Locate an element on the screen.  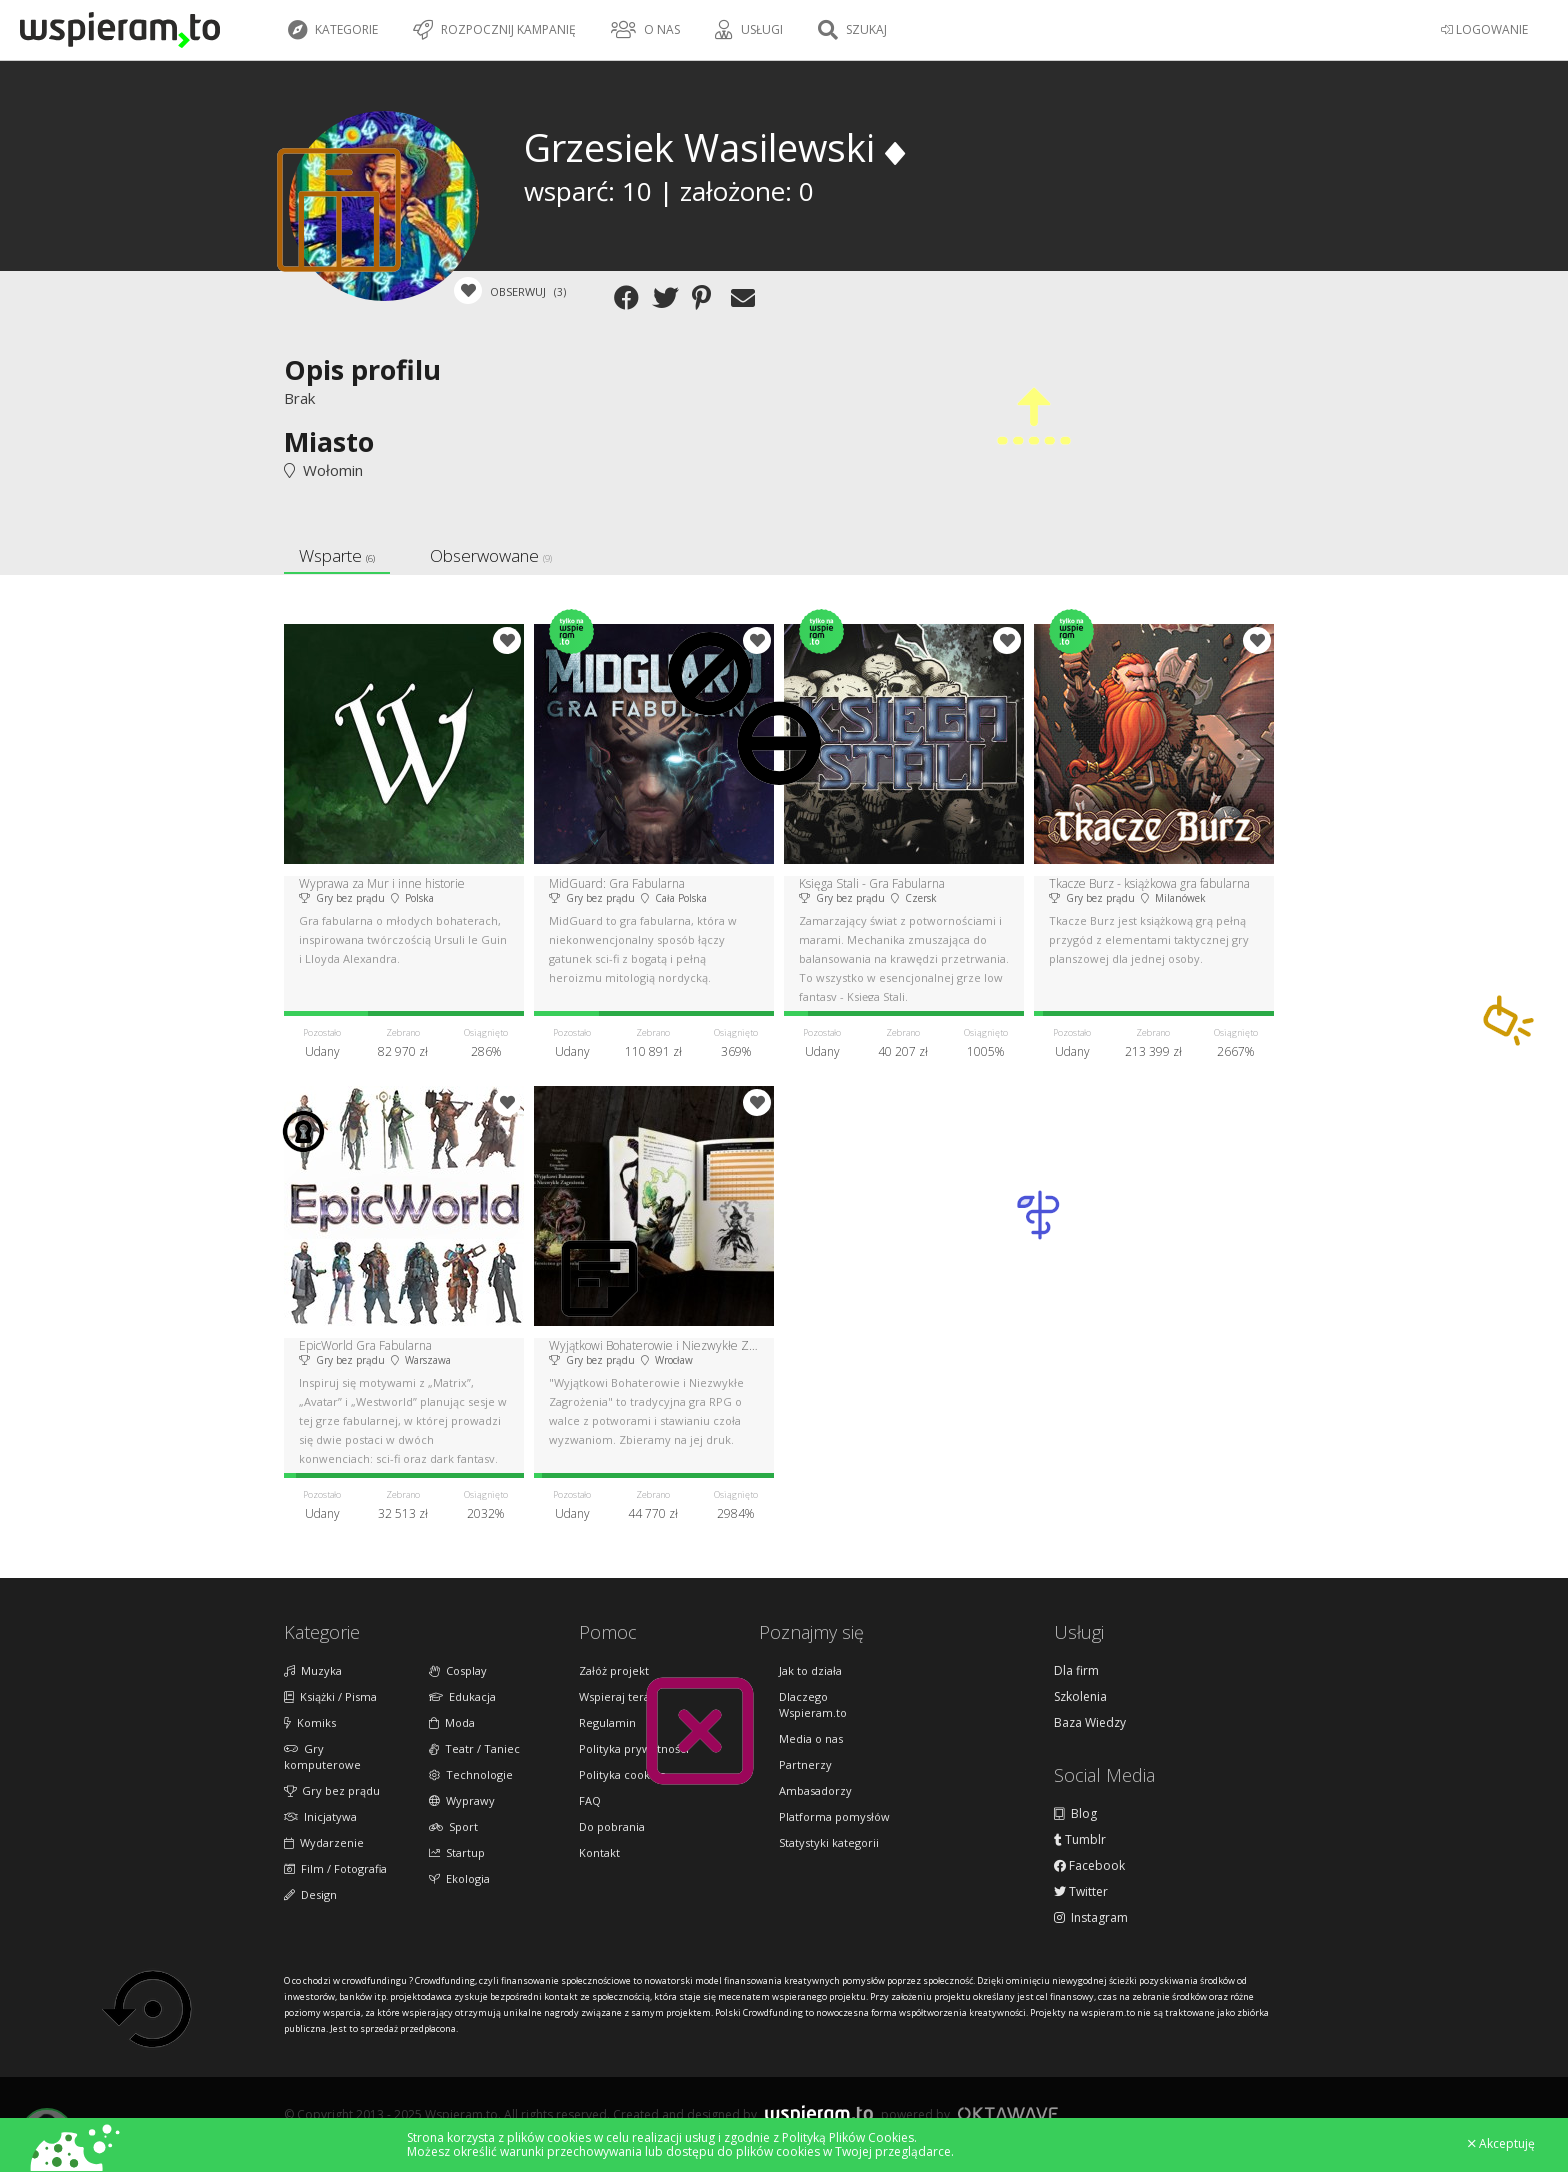
restore settings to a previous backup is located at coordinates (153, 2009).